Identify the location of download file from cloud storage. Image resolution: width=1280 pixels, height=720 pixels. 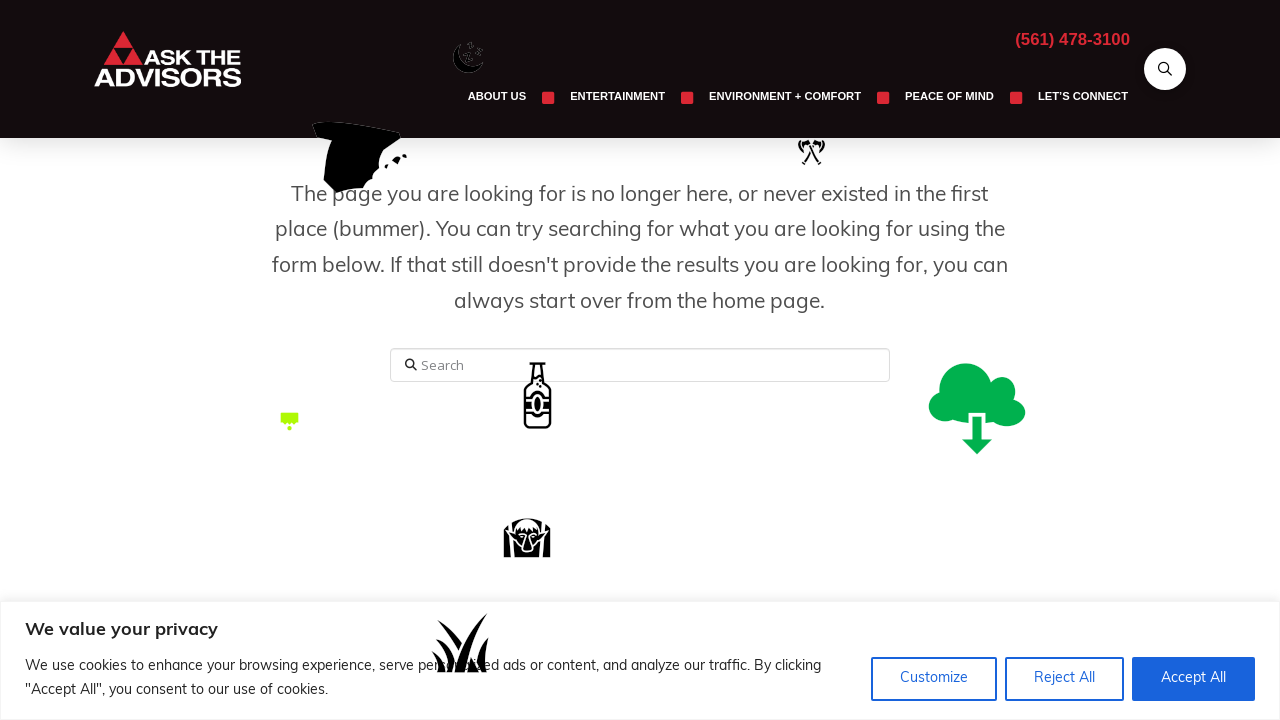
(977, 409).